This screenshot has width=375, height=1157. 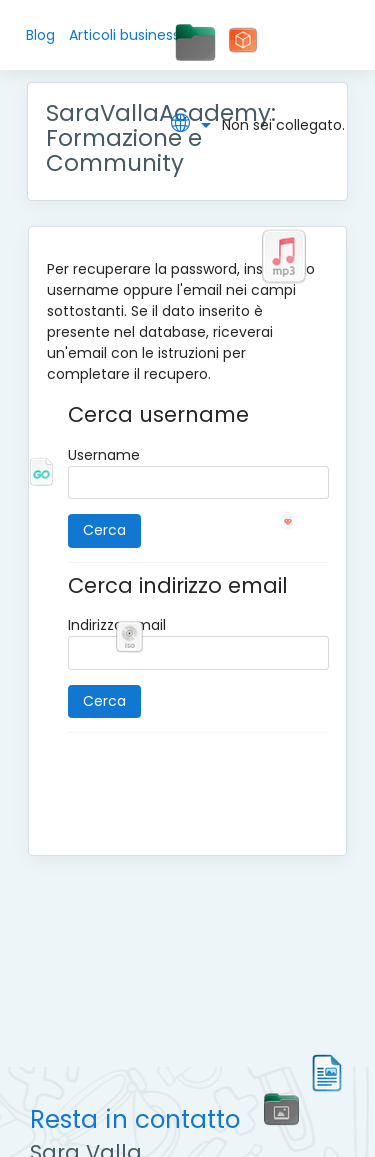 What do you see at coordinates (195, 42) in the screenshot?
I see `open folder containing files` at bounding box center [195, 42].